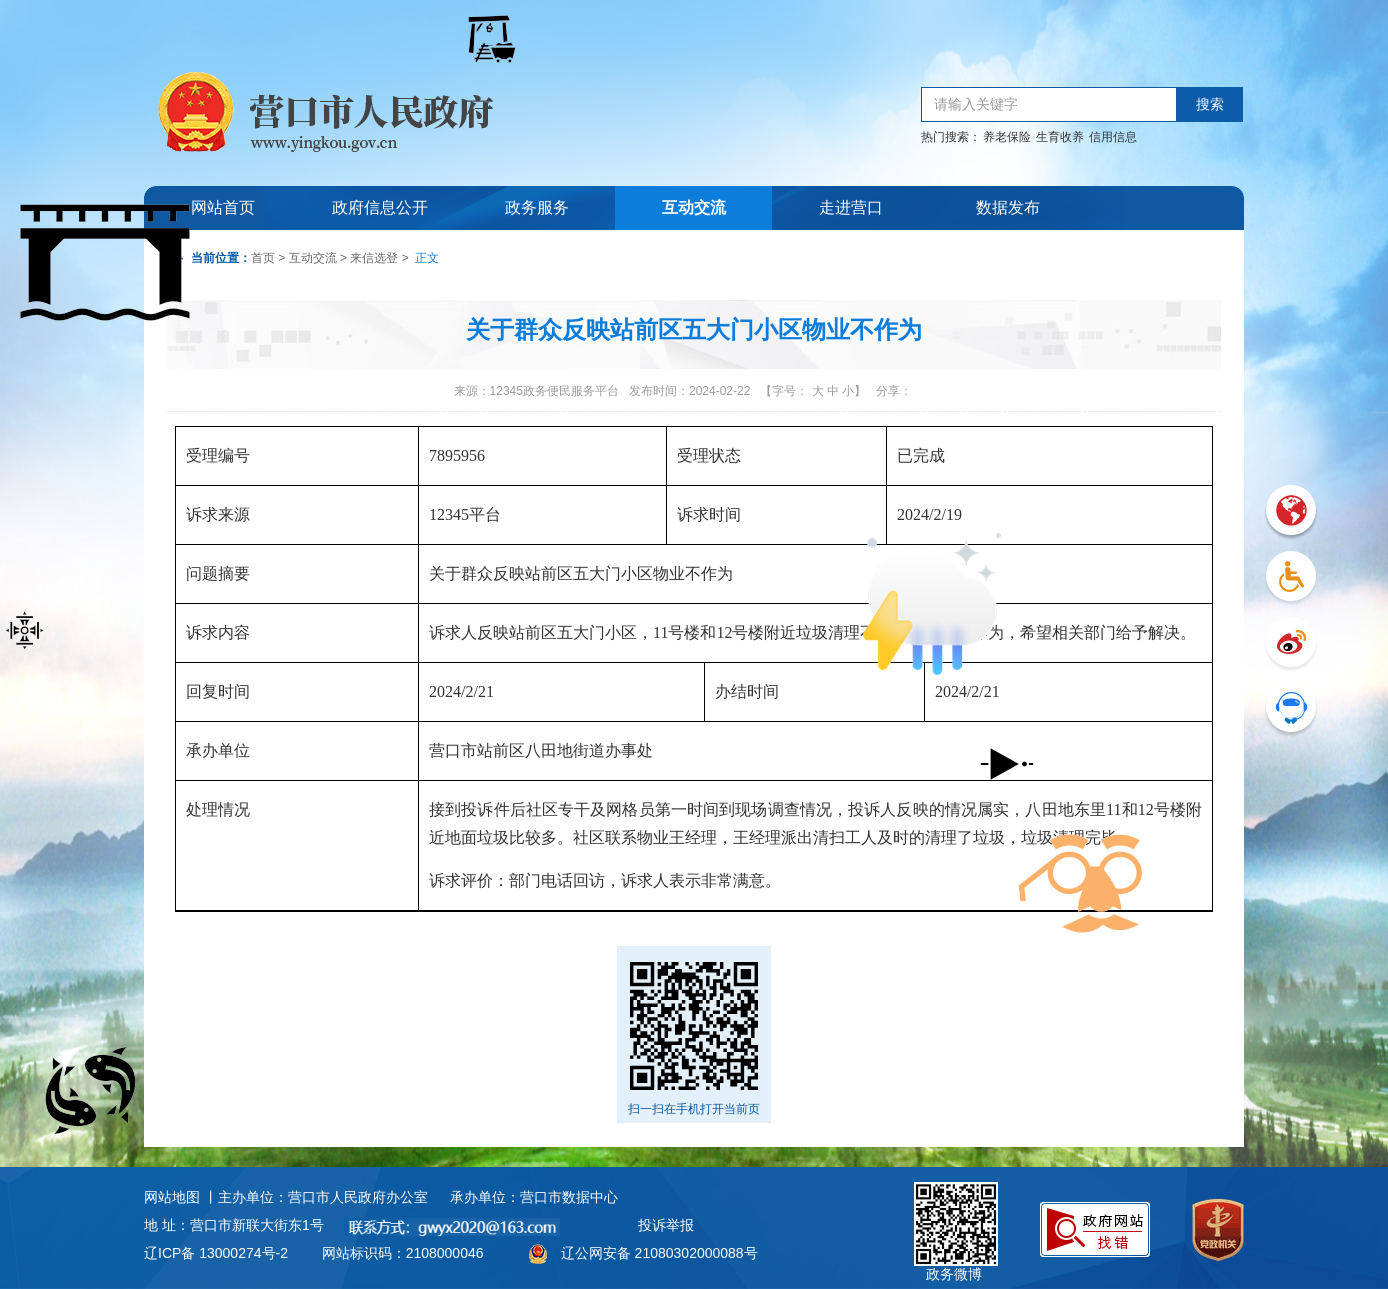  What do you see at coordinates (492, 39) in the screenshot?
I see `access gold mine resource building` at bounding box center [492, 39].